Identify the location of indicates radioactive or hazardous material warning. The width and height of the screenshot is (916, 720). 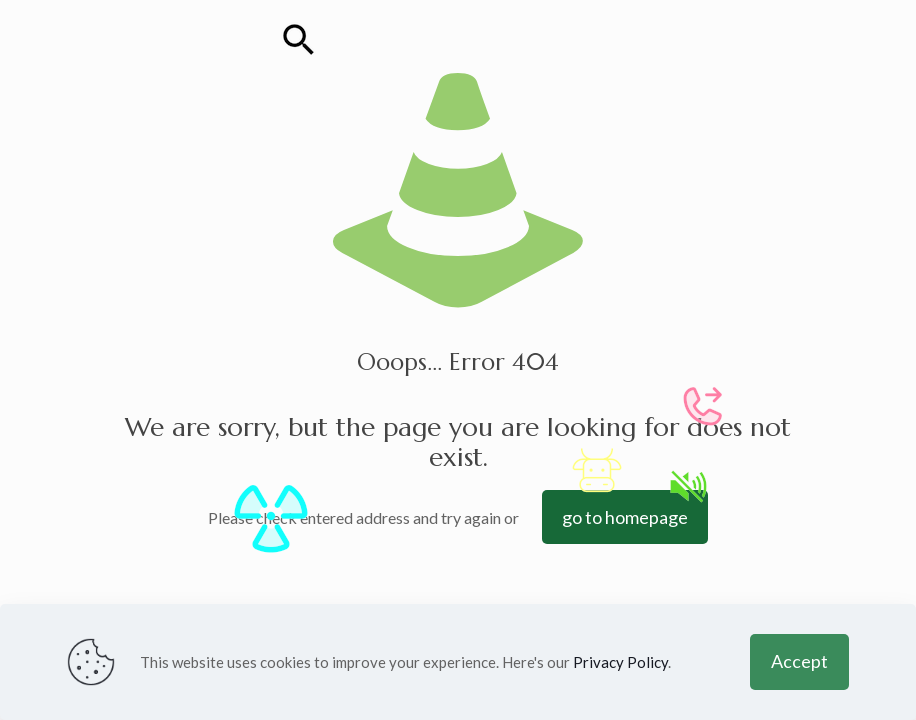
(271, 516).